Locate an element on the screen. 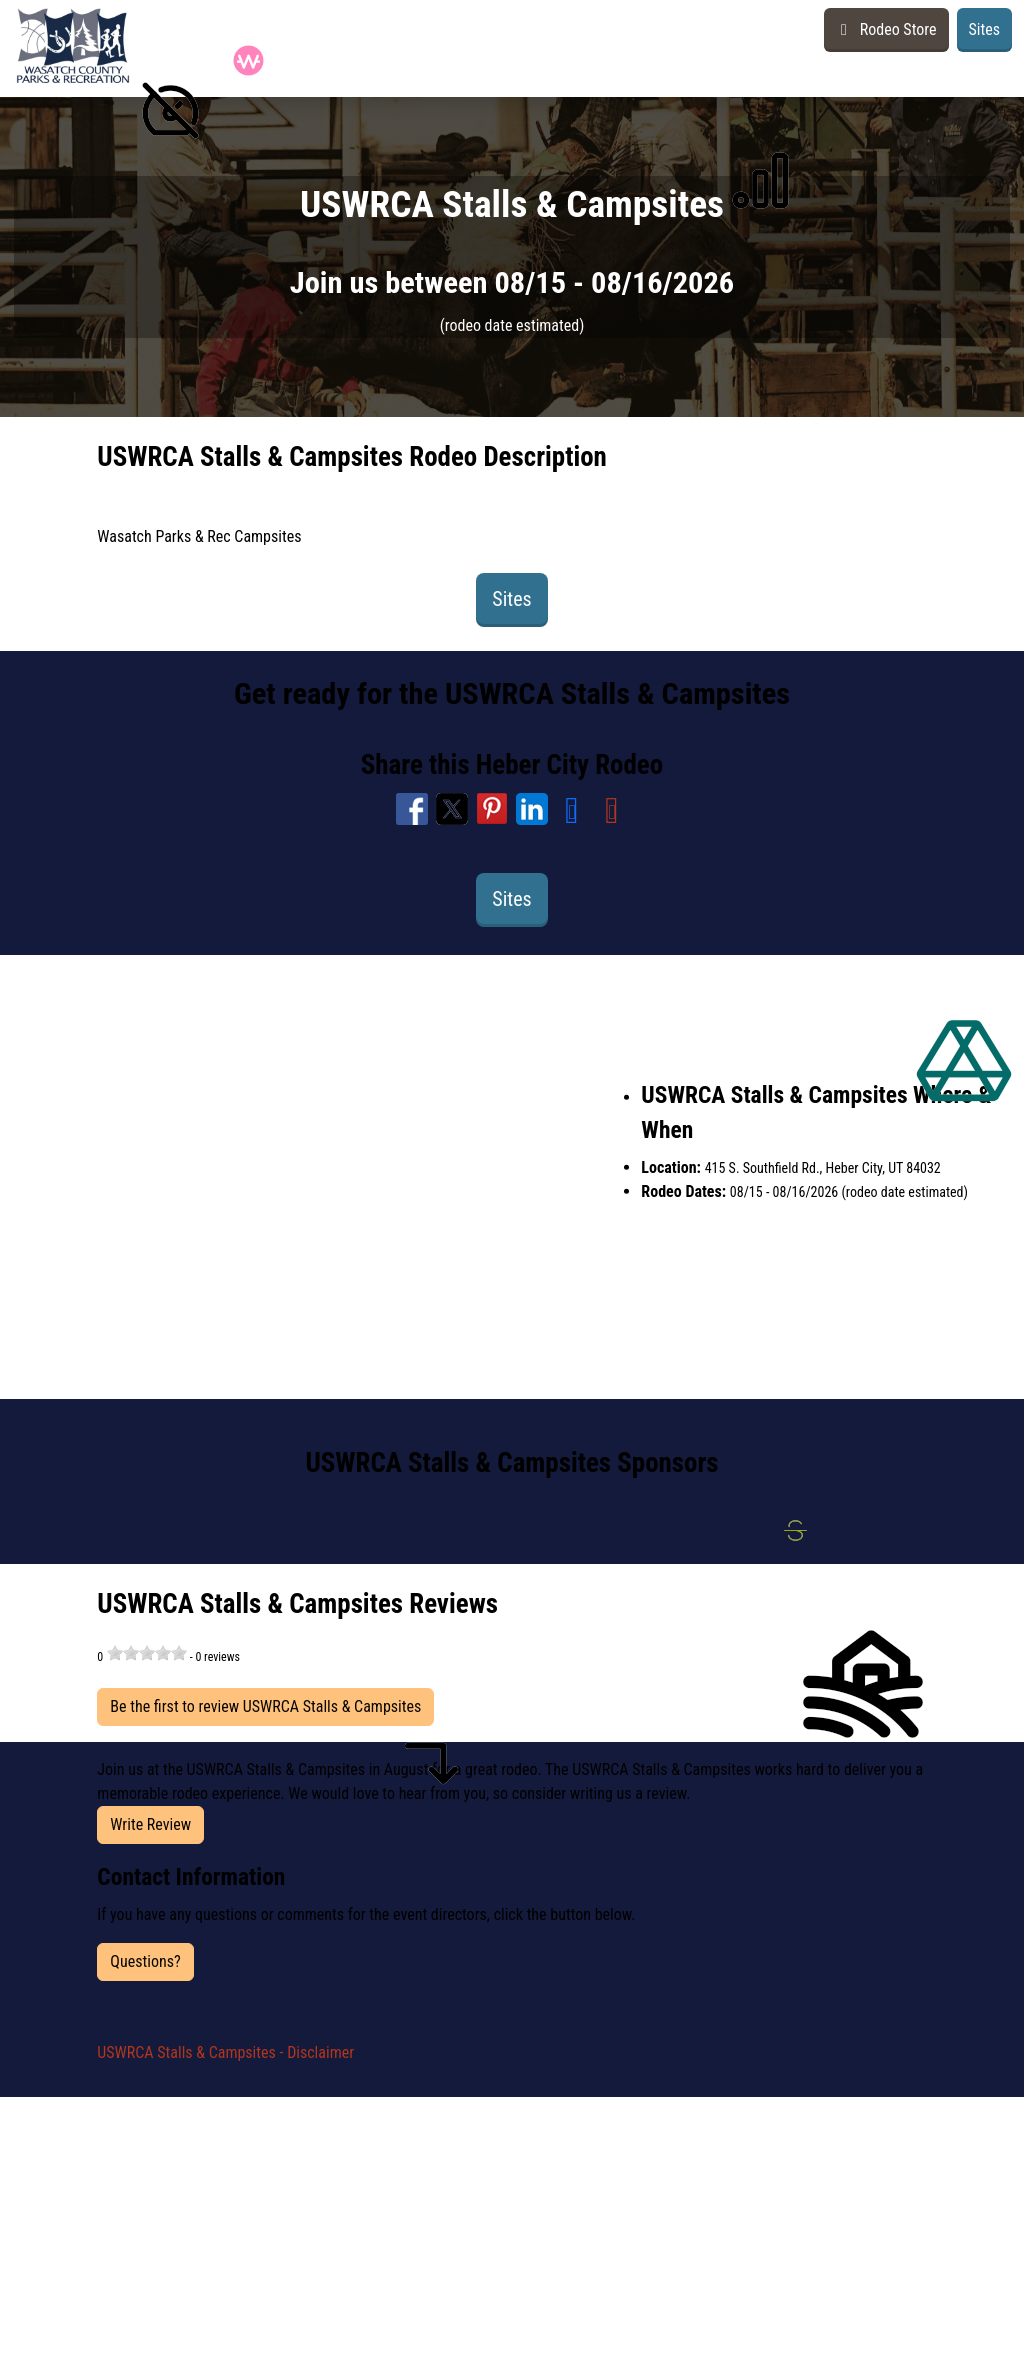  apply strikethrough formatting to selected text is located at coordinates (795, 1530).